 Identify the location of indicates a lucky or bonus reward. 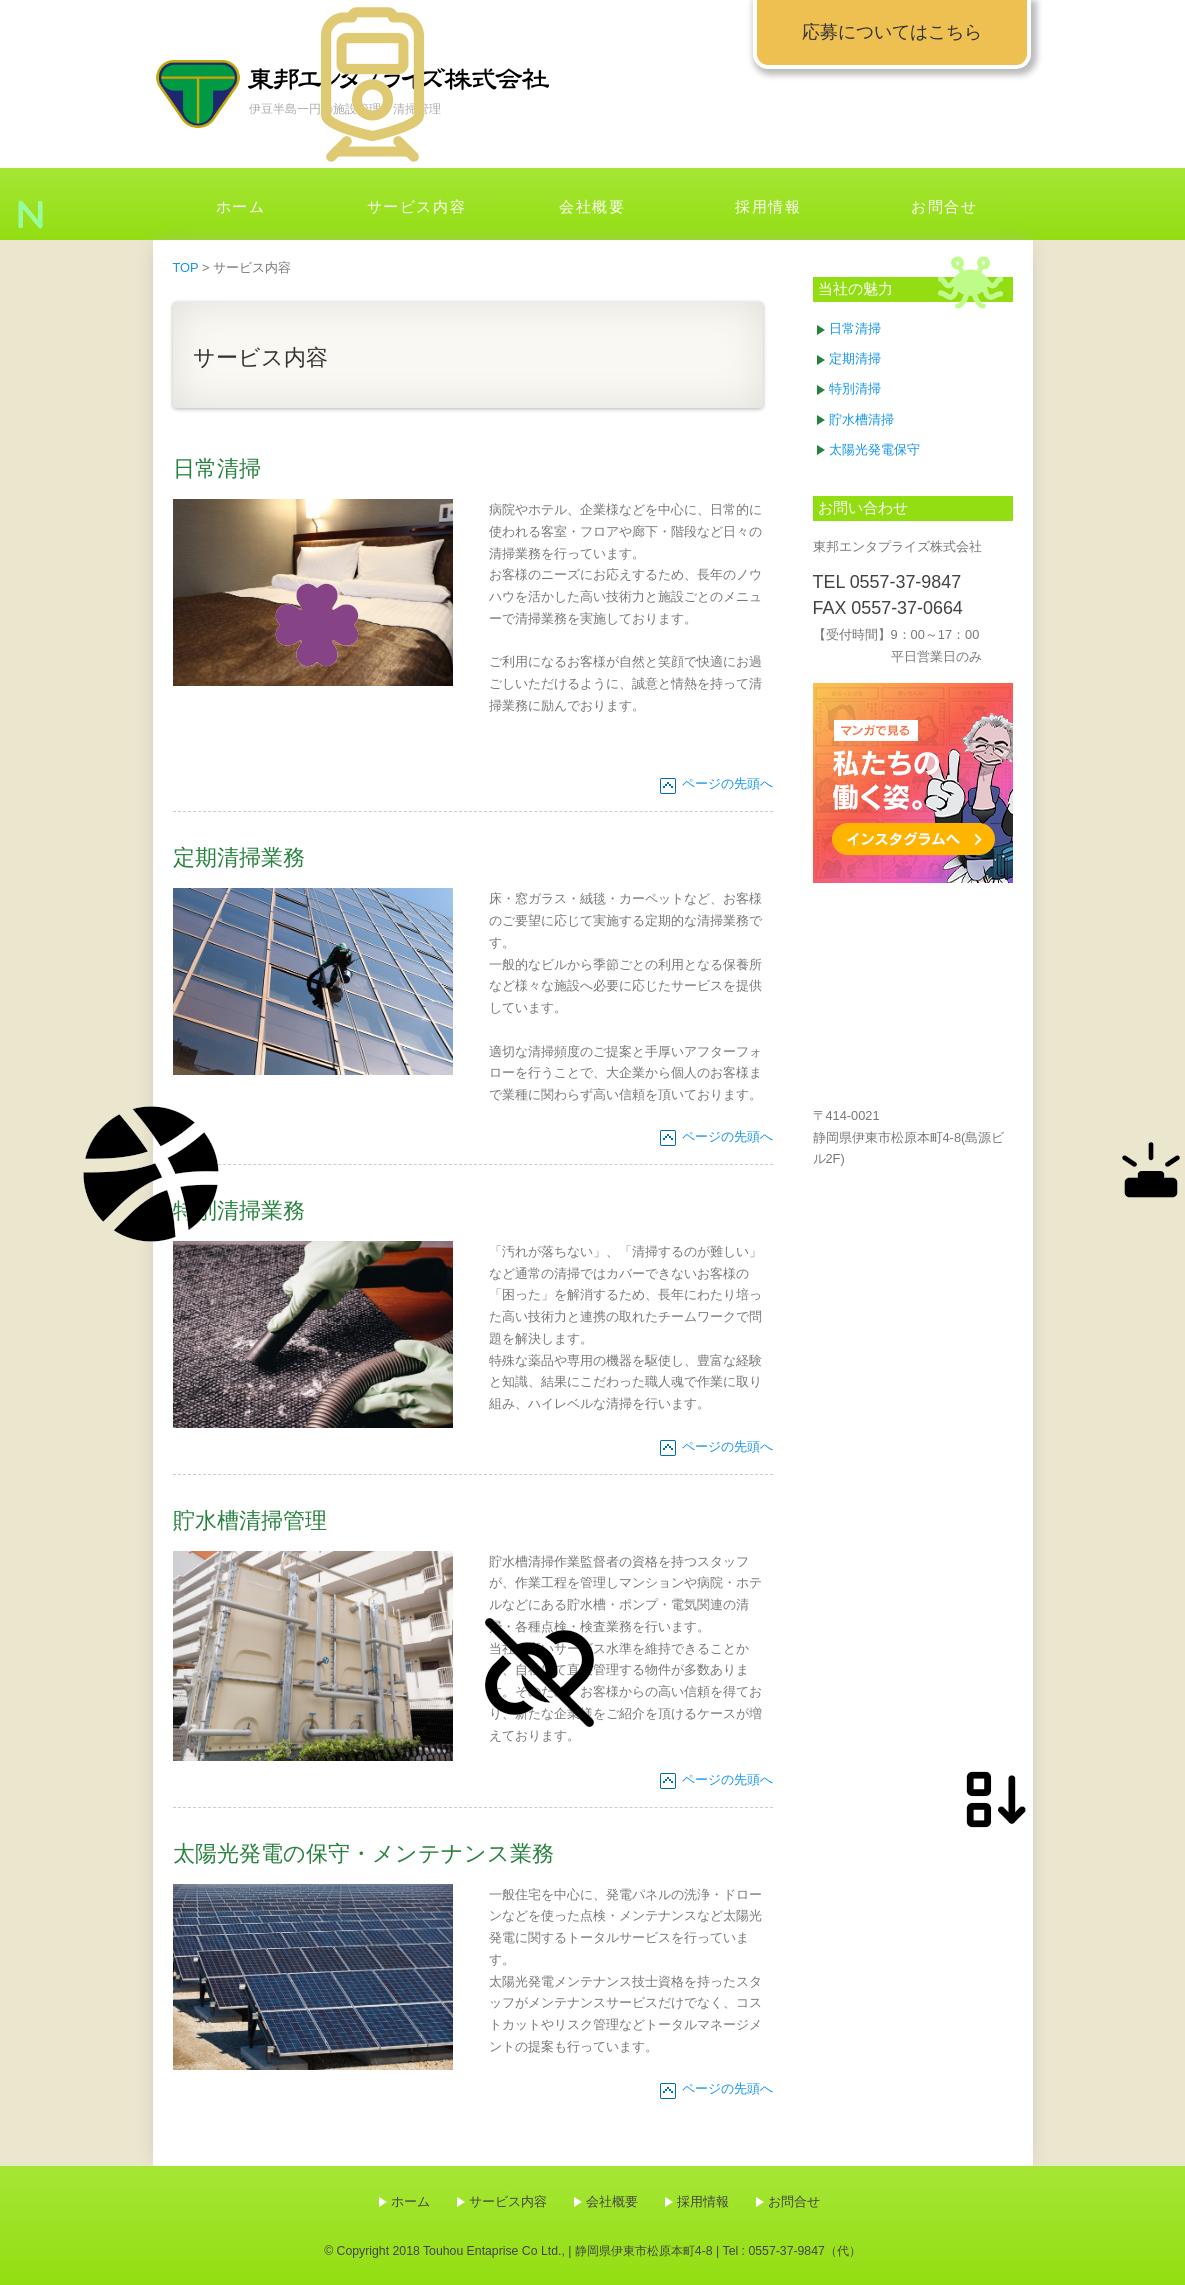
(317, 625).